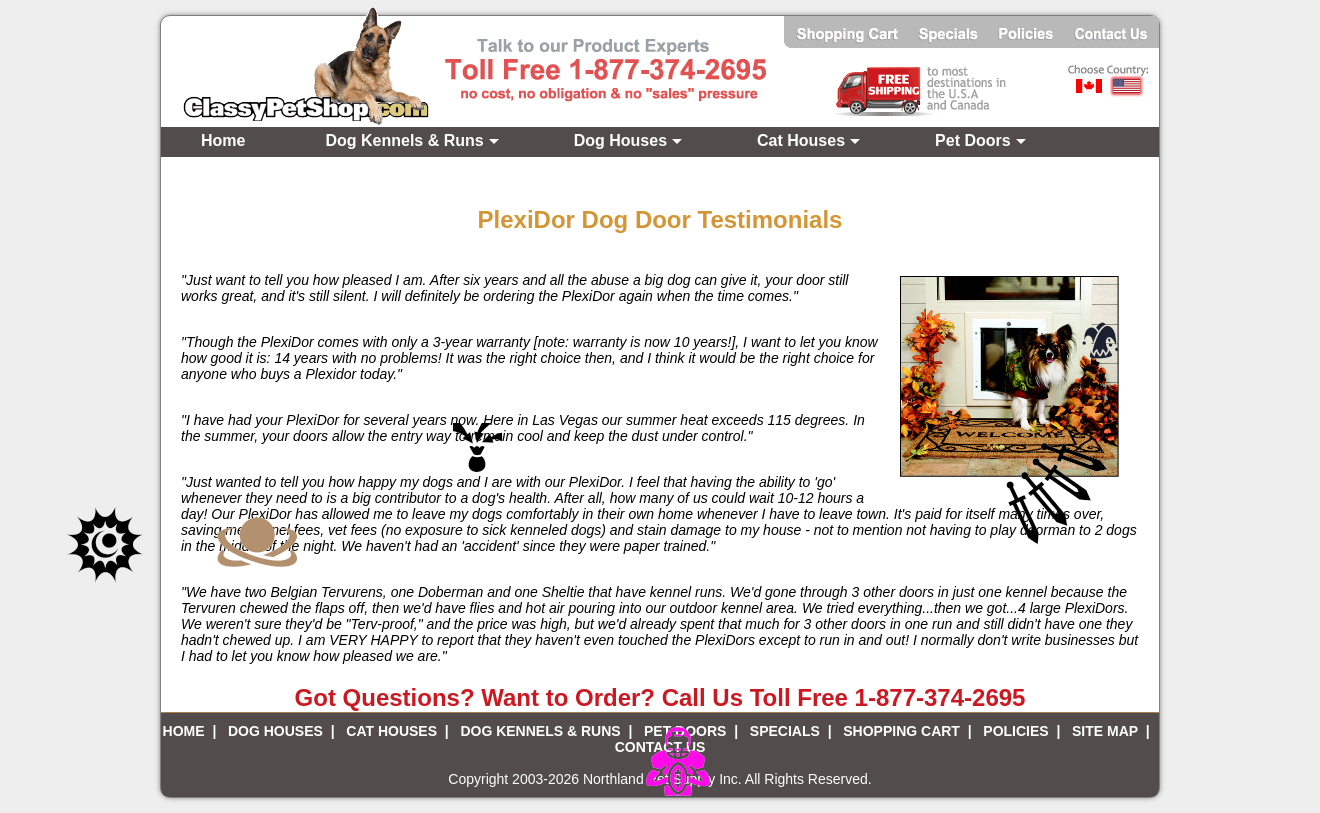 This screenshot has width=1320, height=813. I want to click on view or customize eye appearance settings, so click(105, 545).